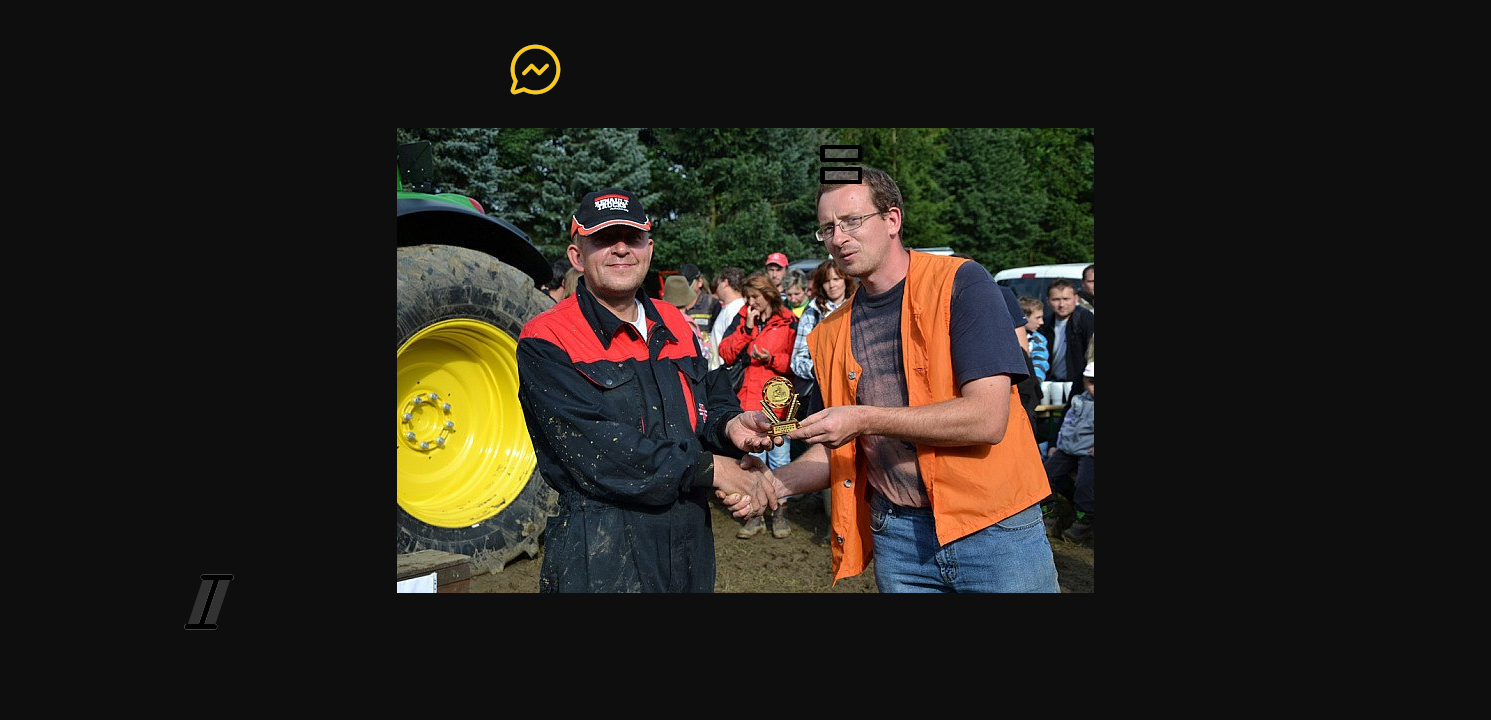 Image resolution: width=1491 pixels, height=720 pixels. I want to click on open Facebook Messenger, so click(535, 69).